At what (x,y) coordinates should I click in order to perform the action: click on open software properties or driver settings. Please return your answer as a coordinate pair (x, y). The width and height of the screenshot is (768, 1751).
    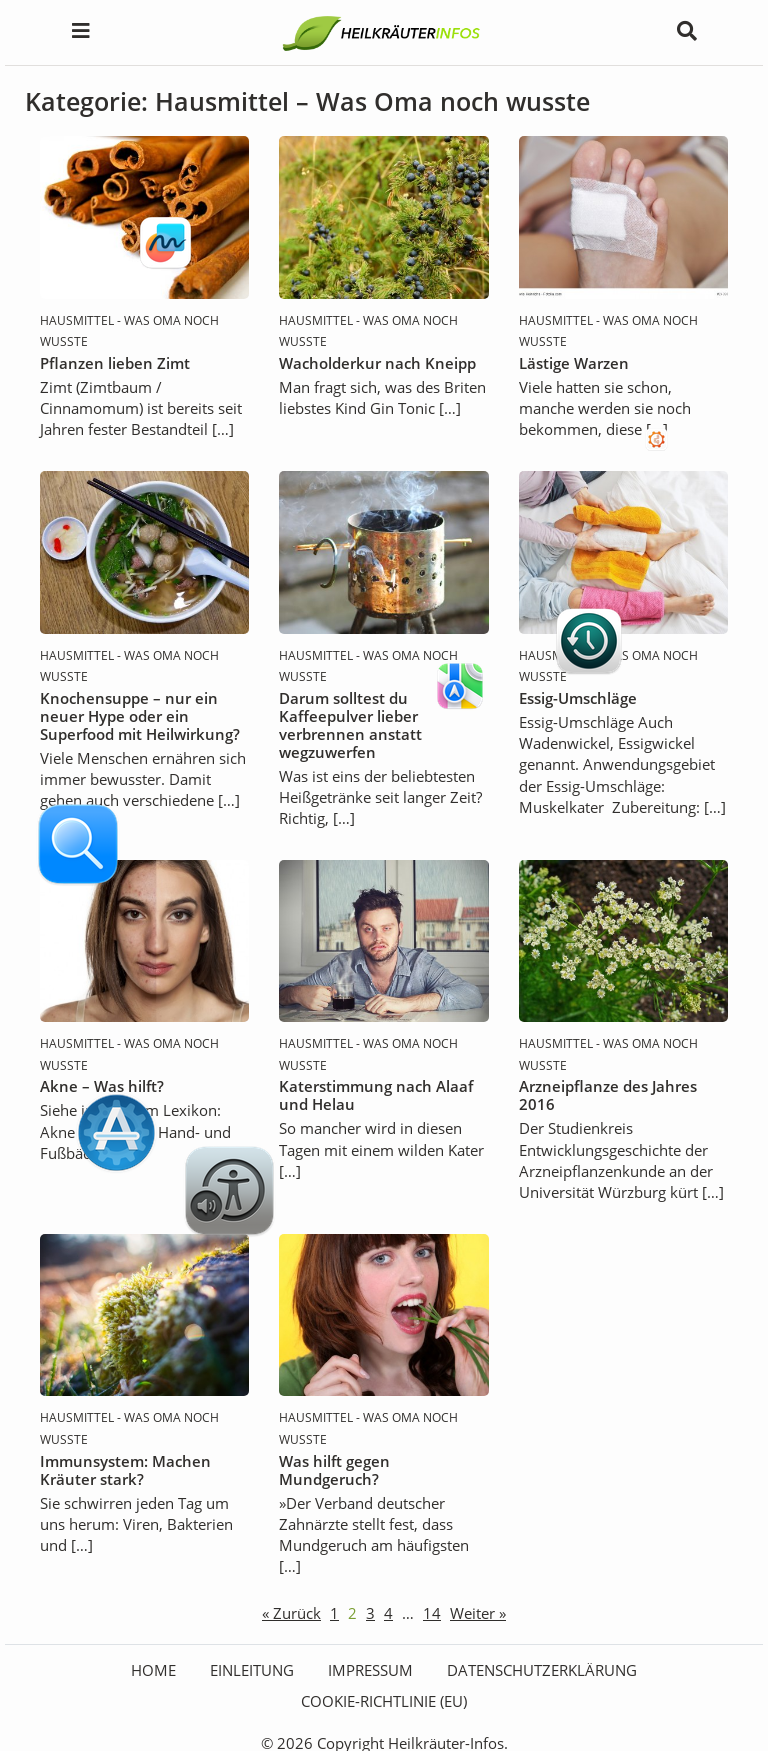
    Looking at the image, I should click on (116, 1132).